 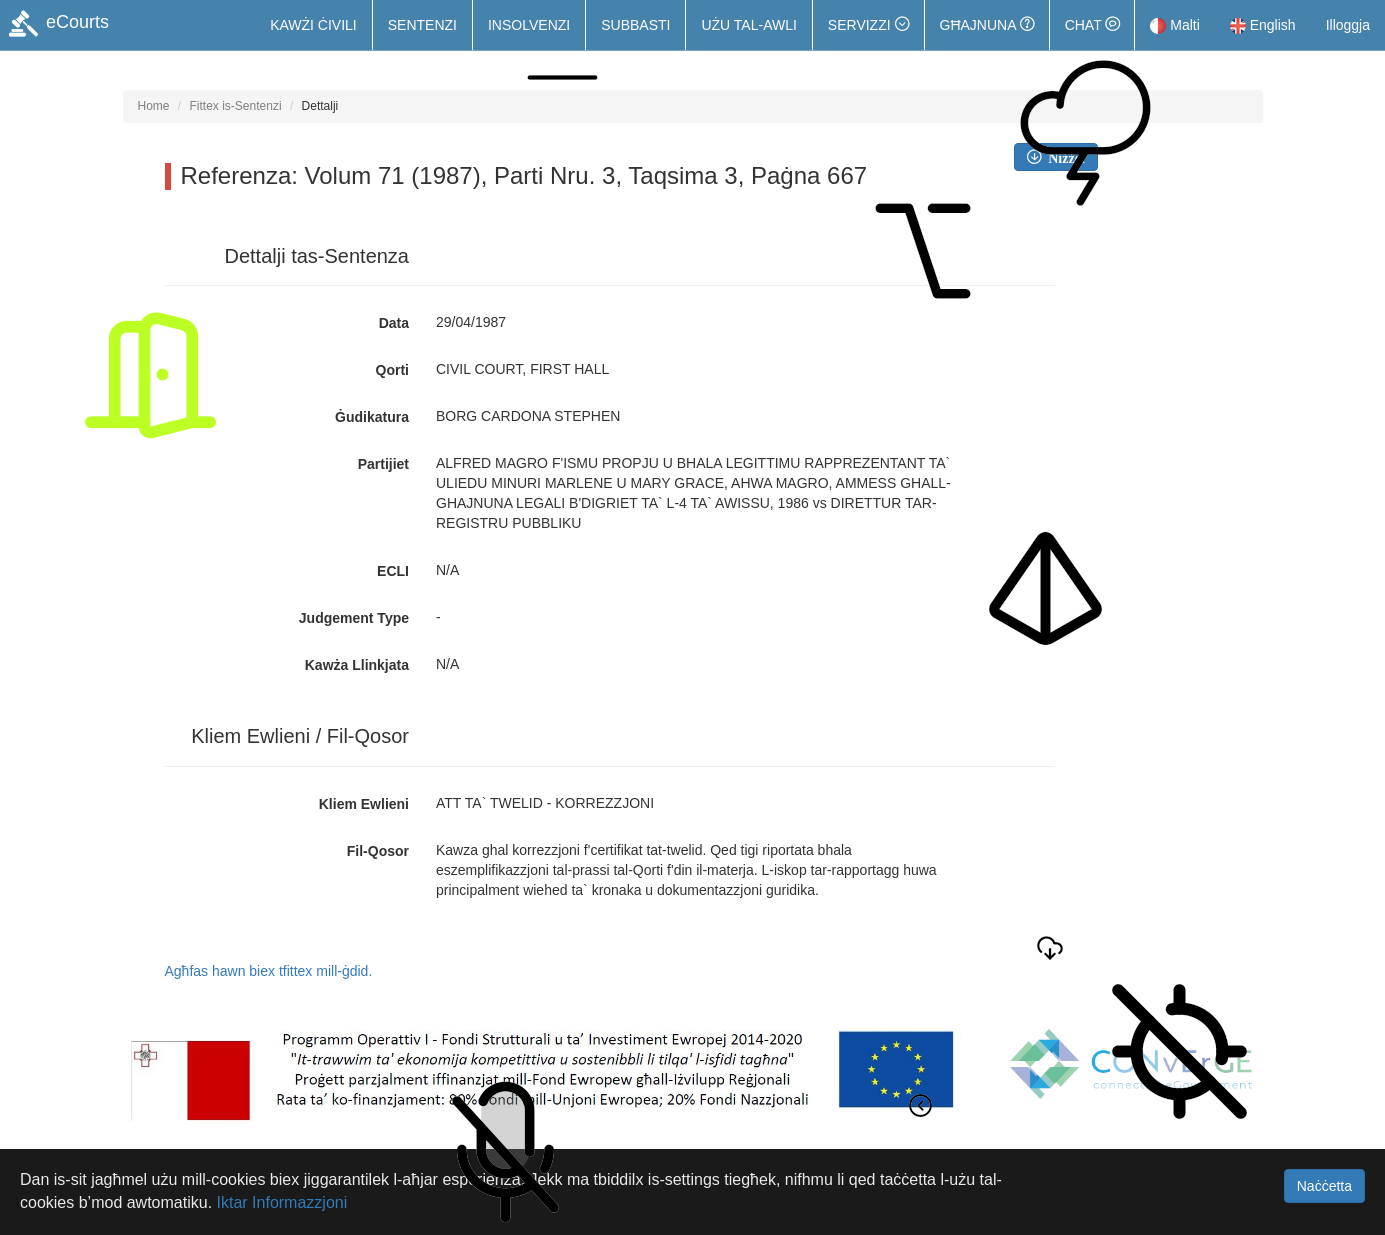 What do you see at coordinates (1050, 948) in the screenshot?
I see `download file from cloud storage` at bounding box center [1050, 948].